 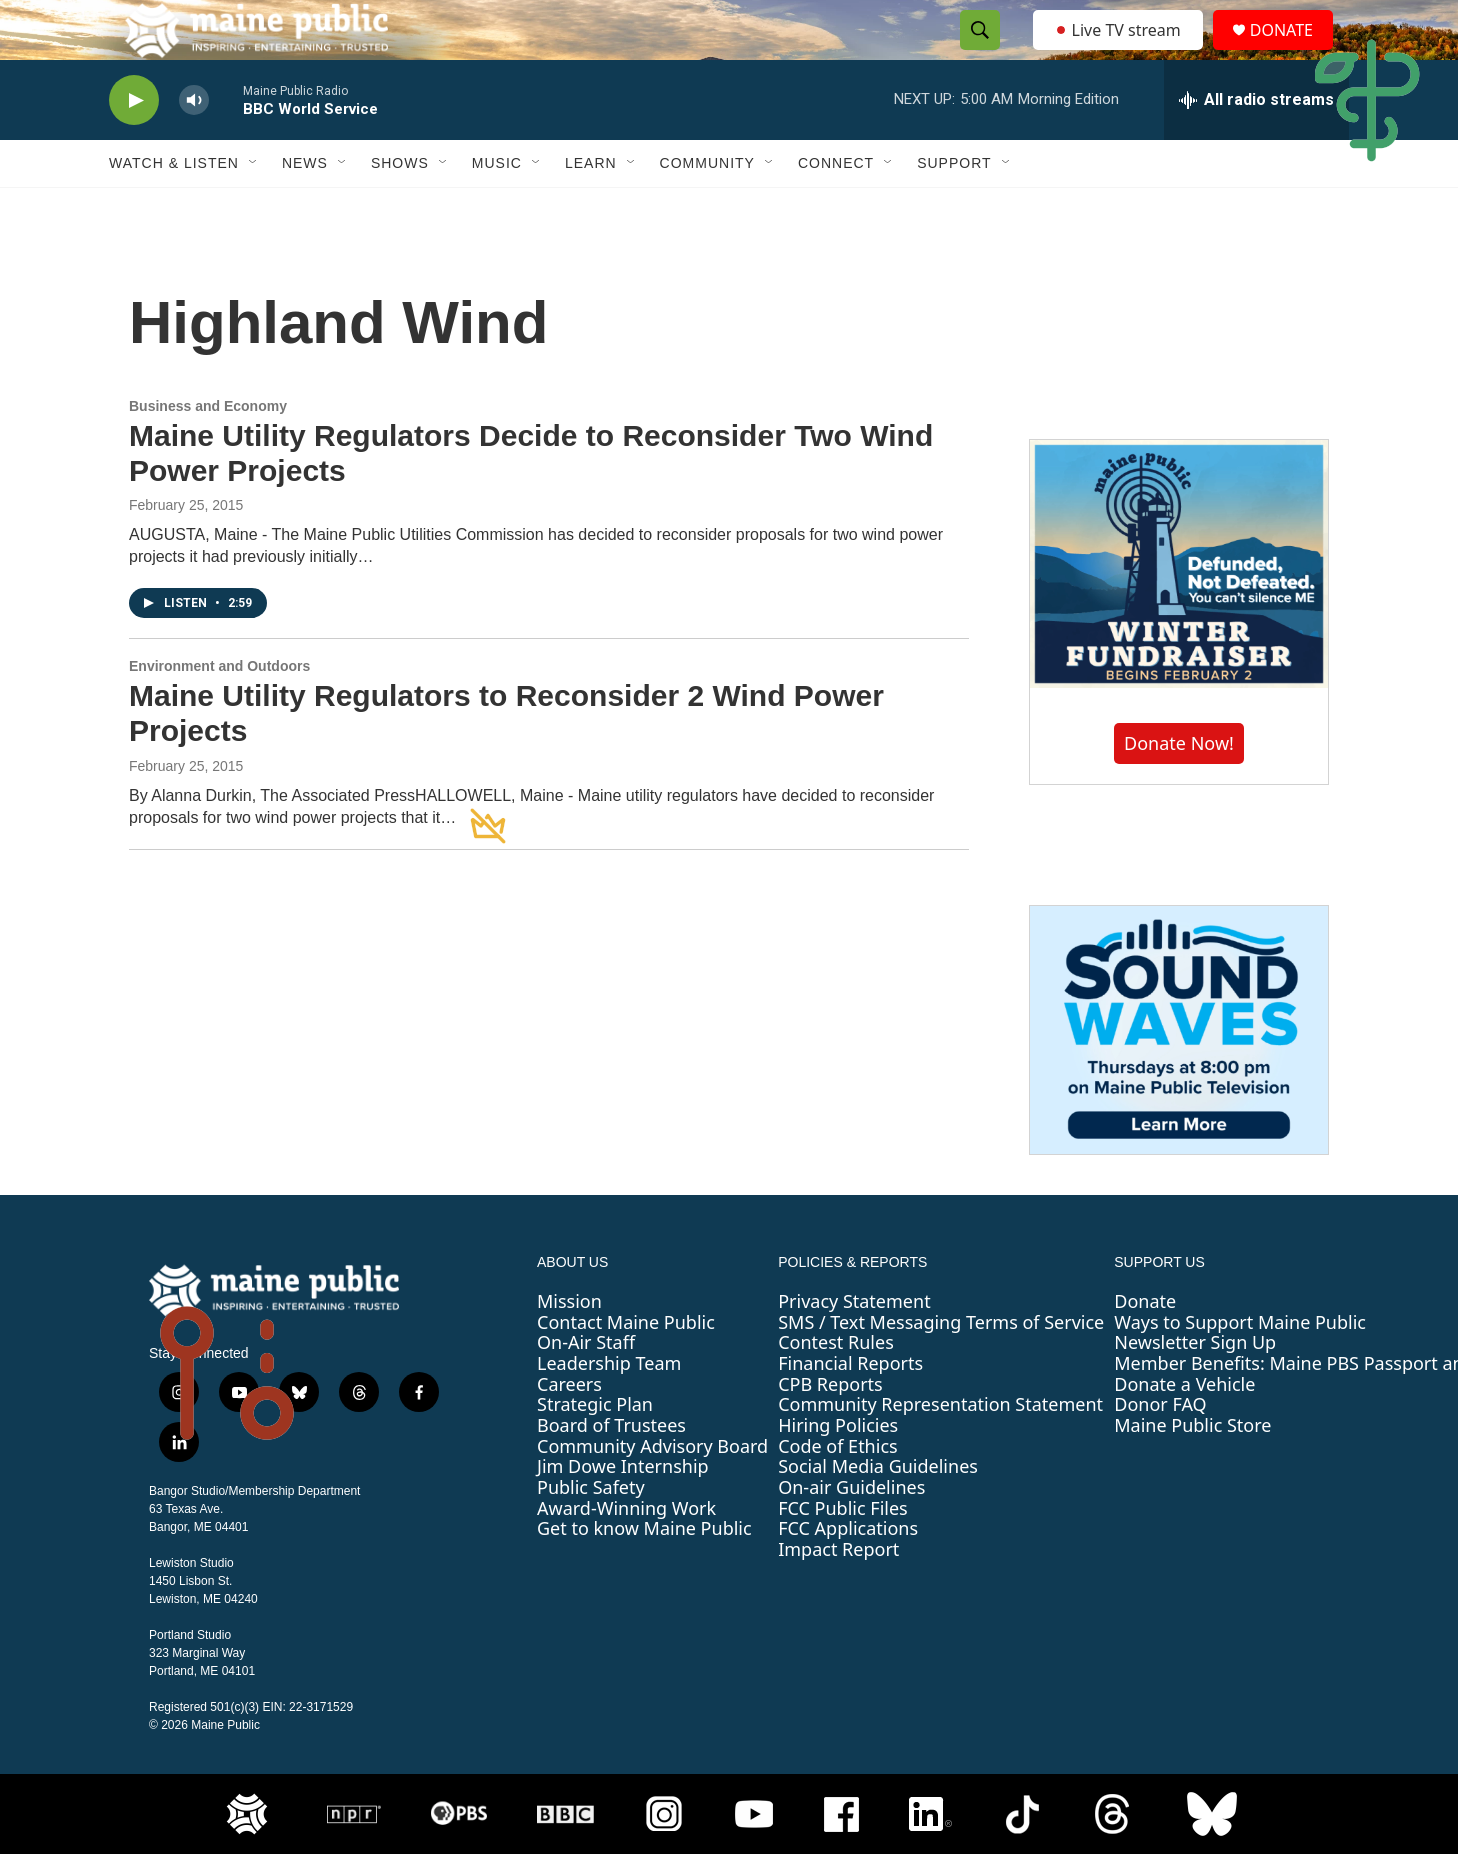 I want to click on remove premium or VIP status, so click(x=488, y=826).